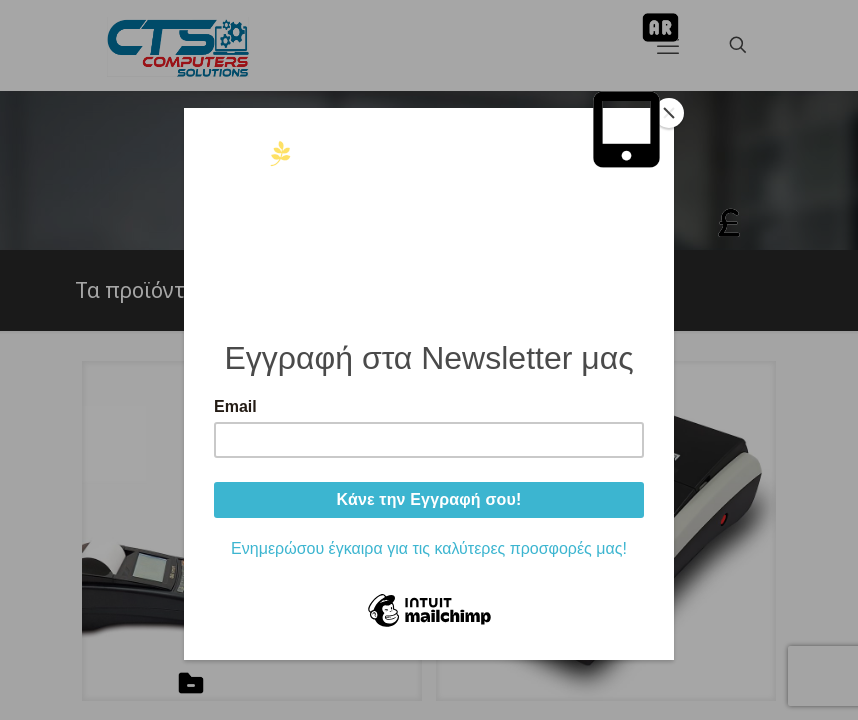 Image resolution: width=858 pixels, height=720 pixels. What do you see at coordinates (729, 222) in the screenshot?
I see `indicates british pound sterling currency` at bounding box center [729, 222].